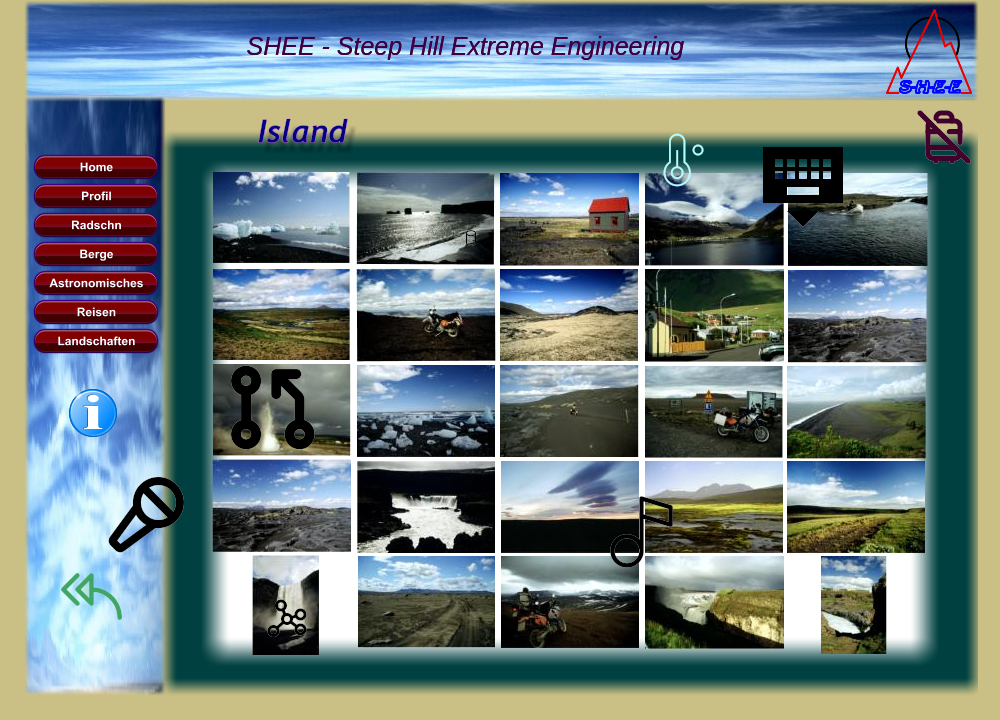 This screenshot has height=720, width=1000. What do you see at coordinates (269, 407) in the screenshot?
I see `create a new pull request` at bounding box center [269, 407].